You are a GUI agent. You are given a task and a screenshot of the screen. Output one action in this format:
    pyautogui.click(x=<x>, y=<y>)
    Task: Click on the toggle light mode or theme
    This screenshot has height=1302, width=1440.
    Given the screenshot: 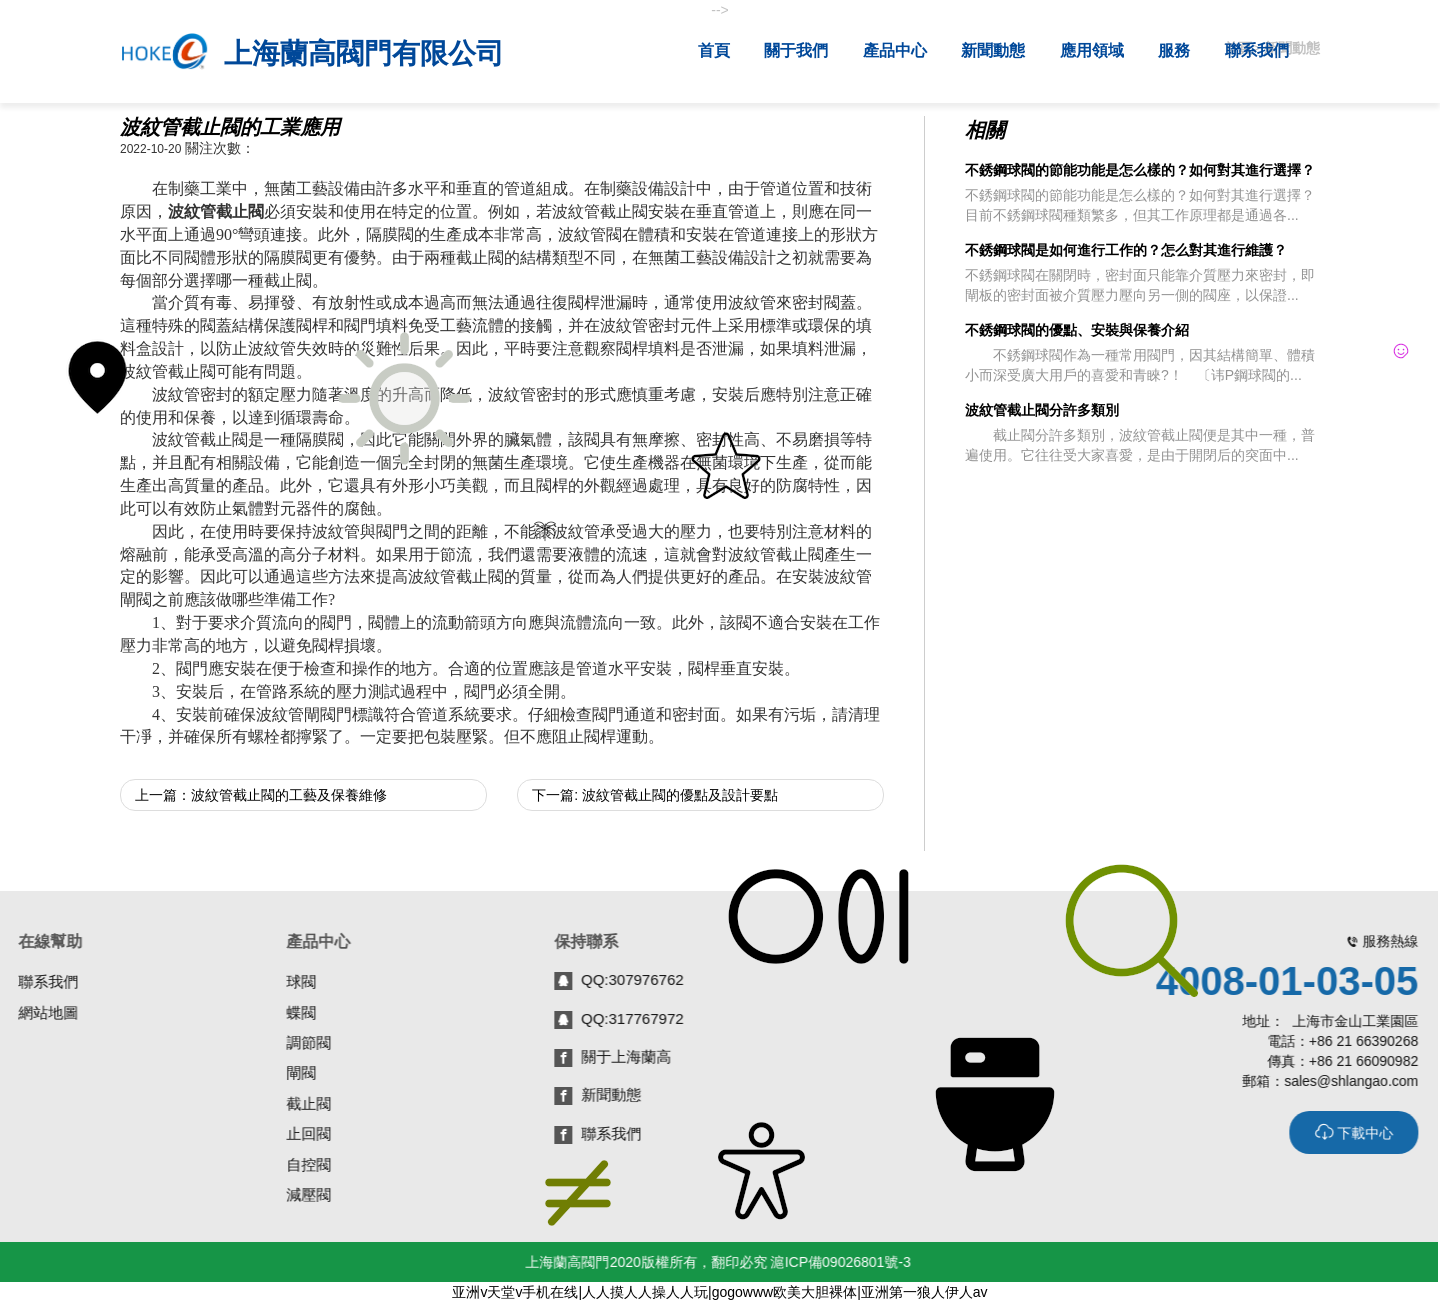 What is the action you would take?
    pyautogui.click(x=404, y=398)
    